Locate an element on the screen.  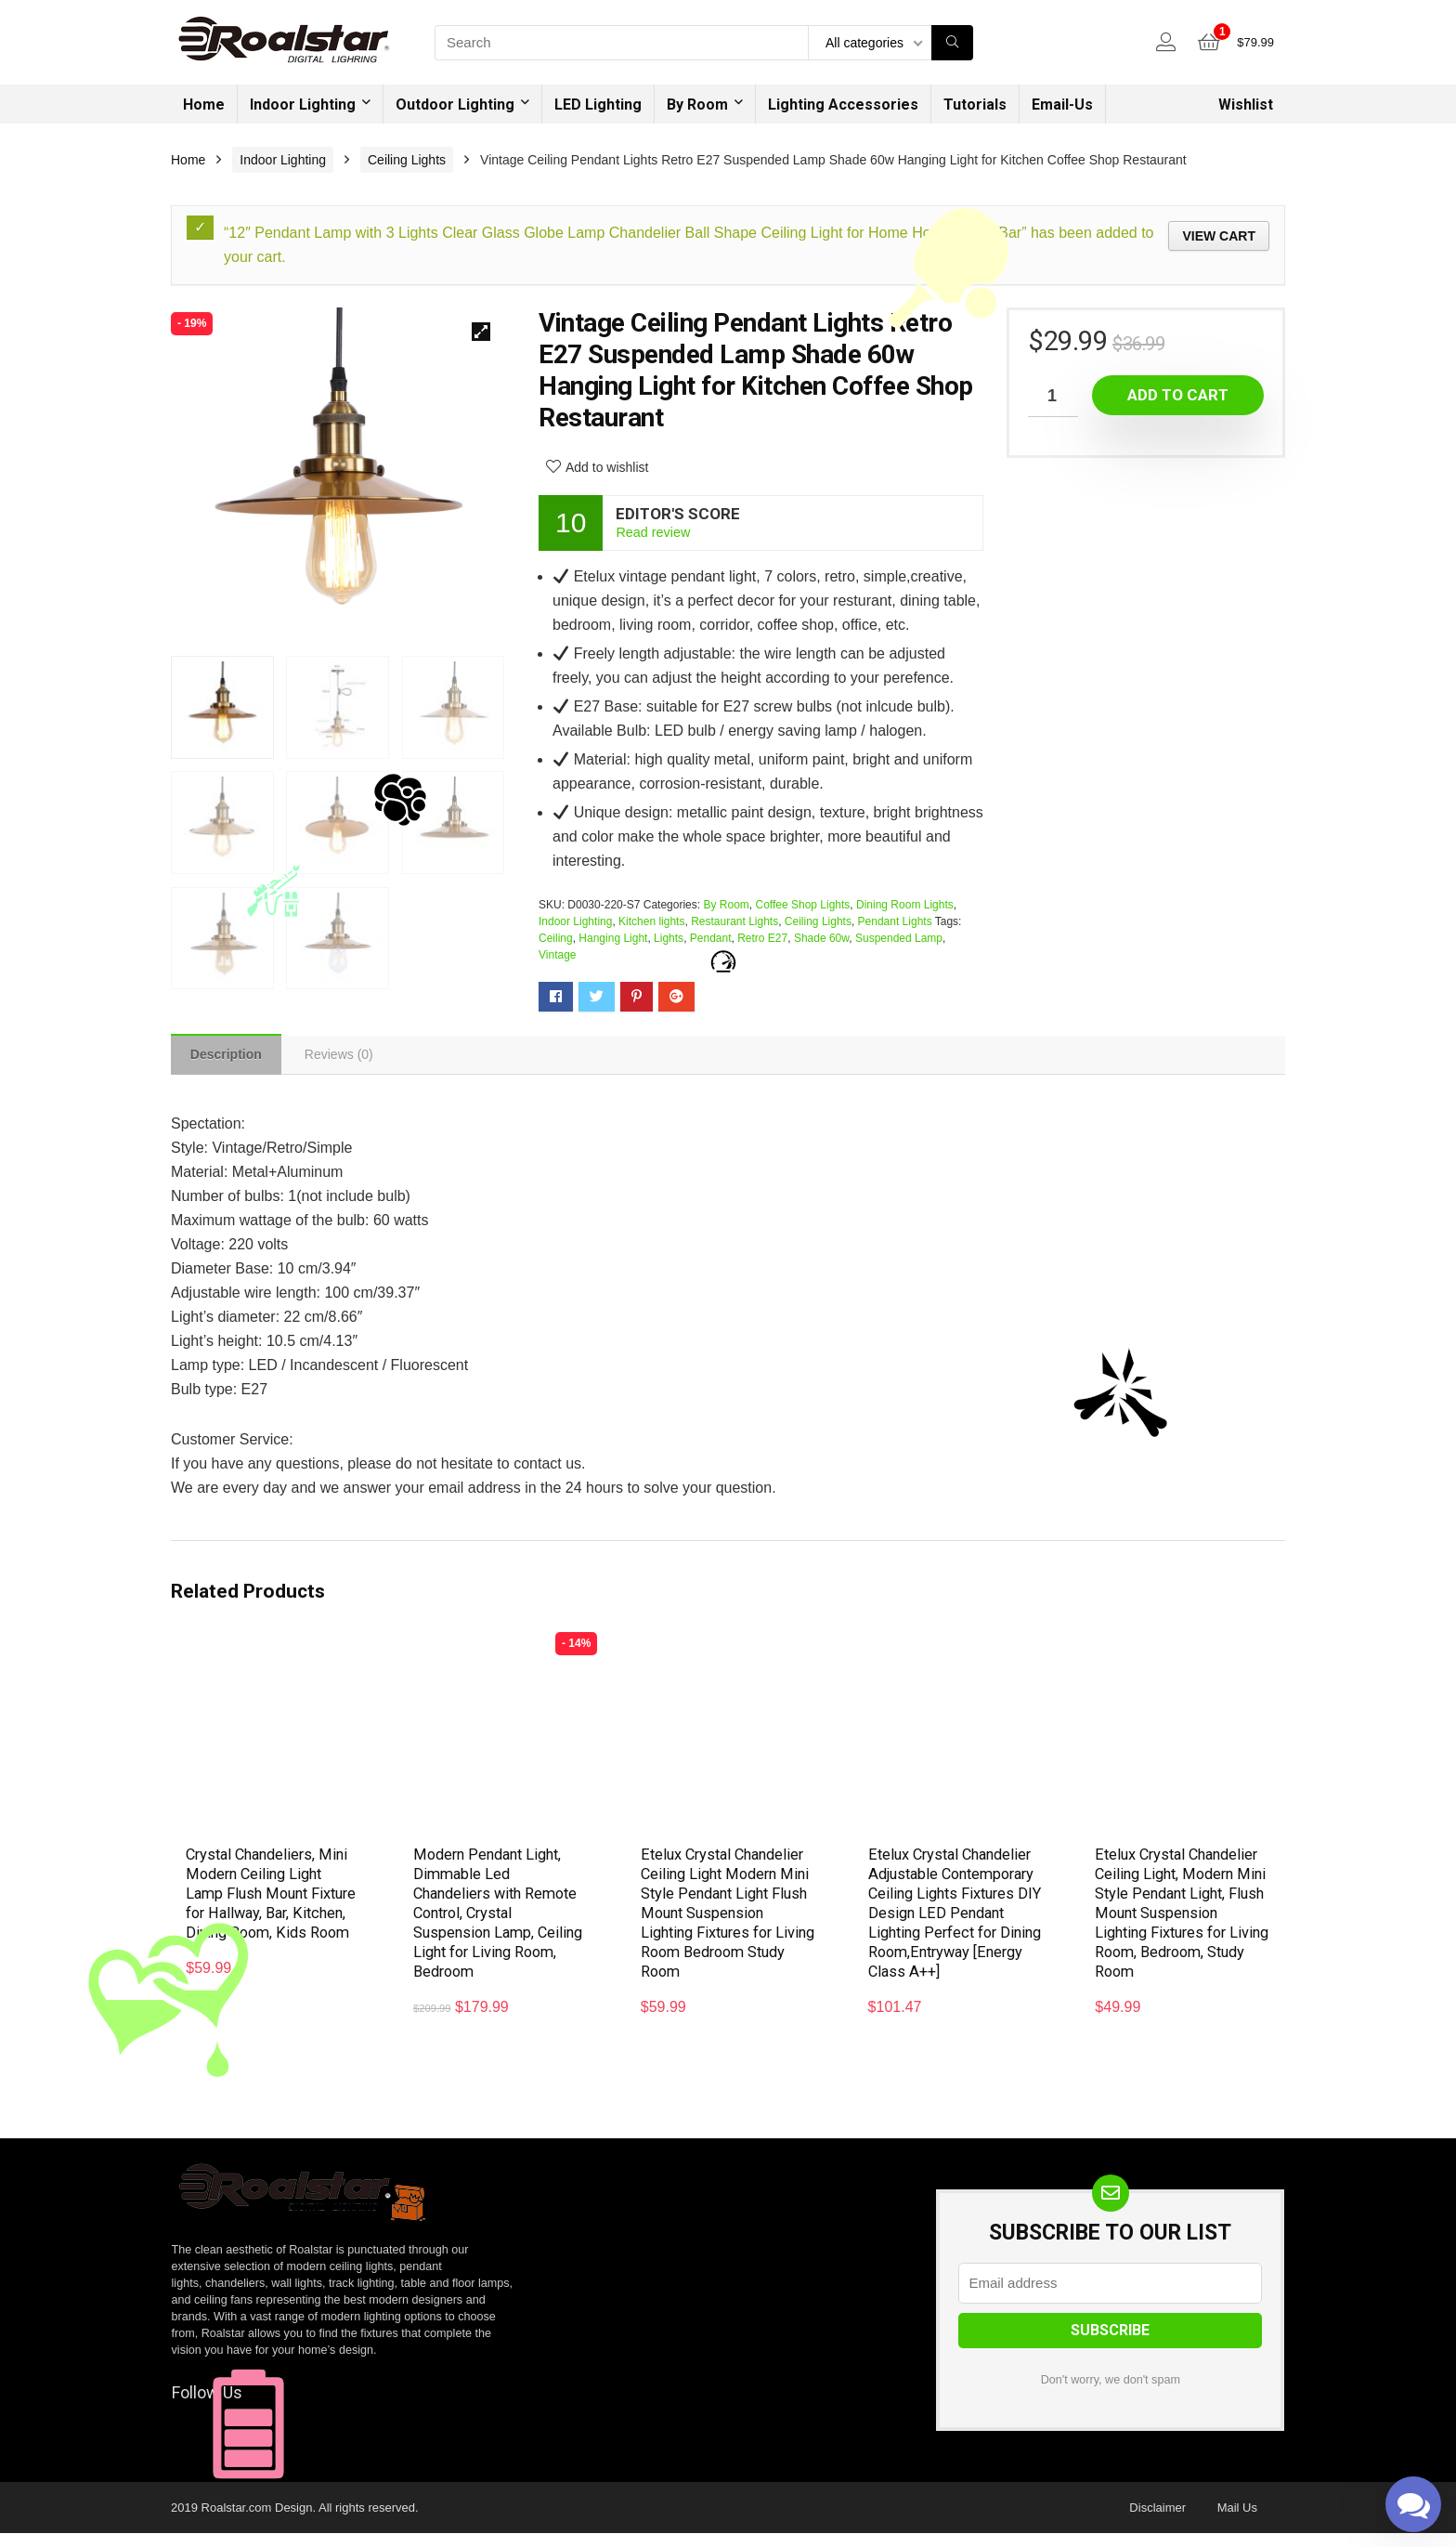
access table tennis or ping pong game is located at coordinates (948, 268).